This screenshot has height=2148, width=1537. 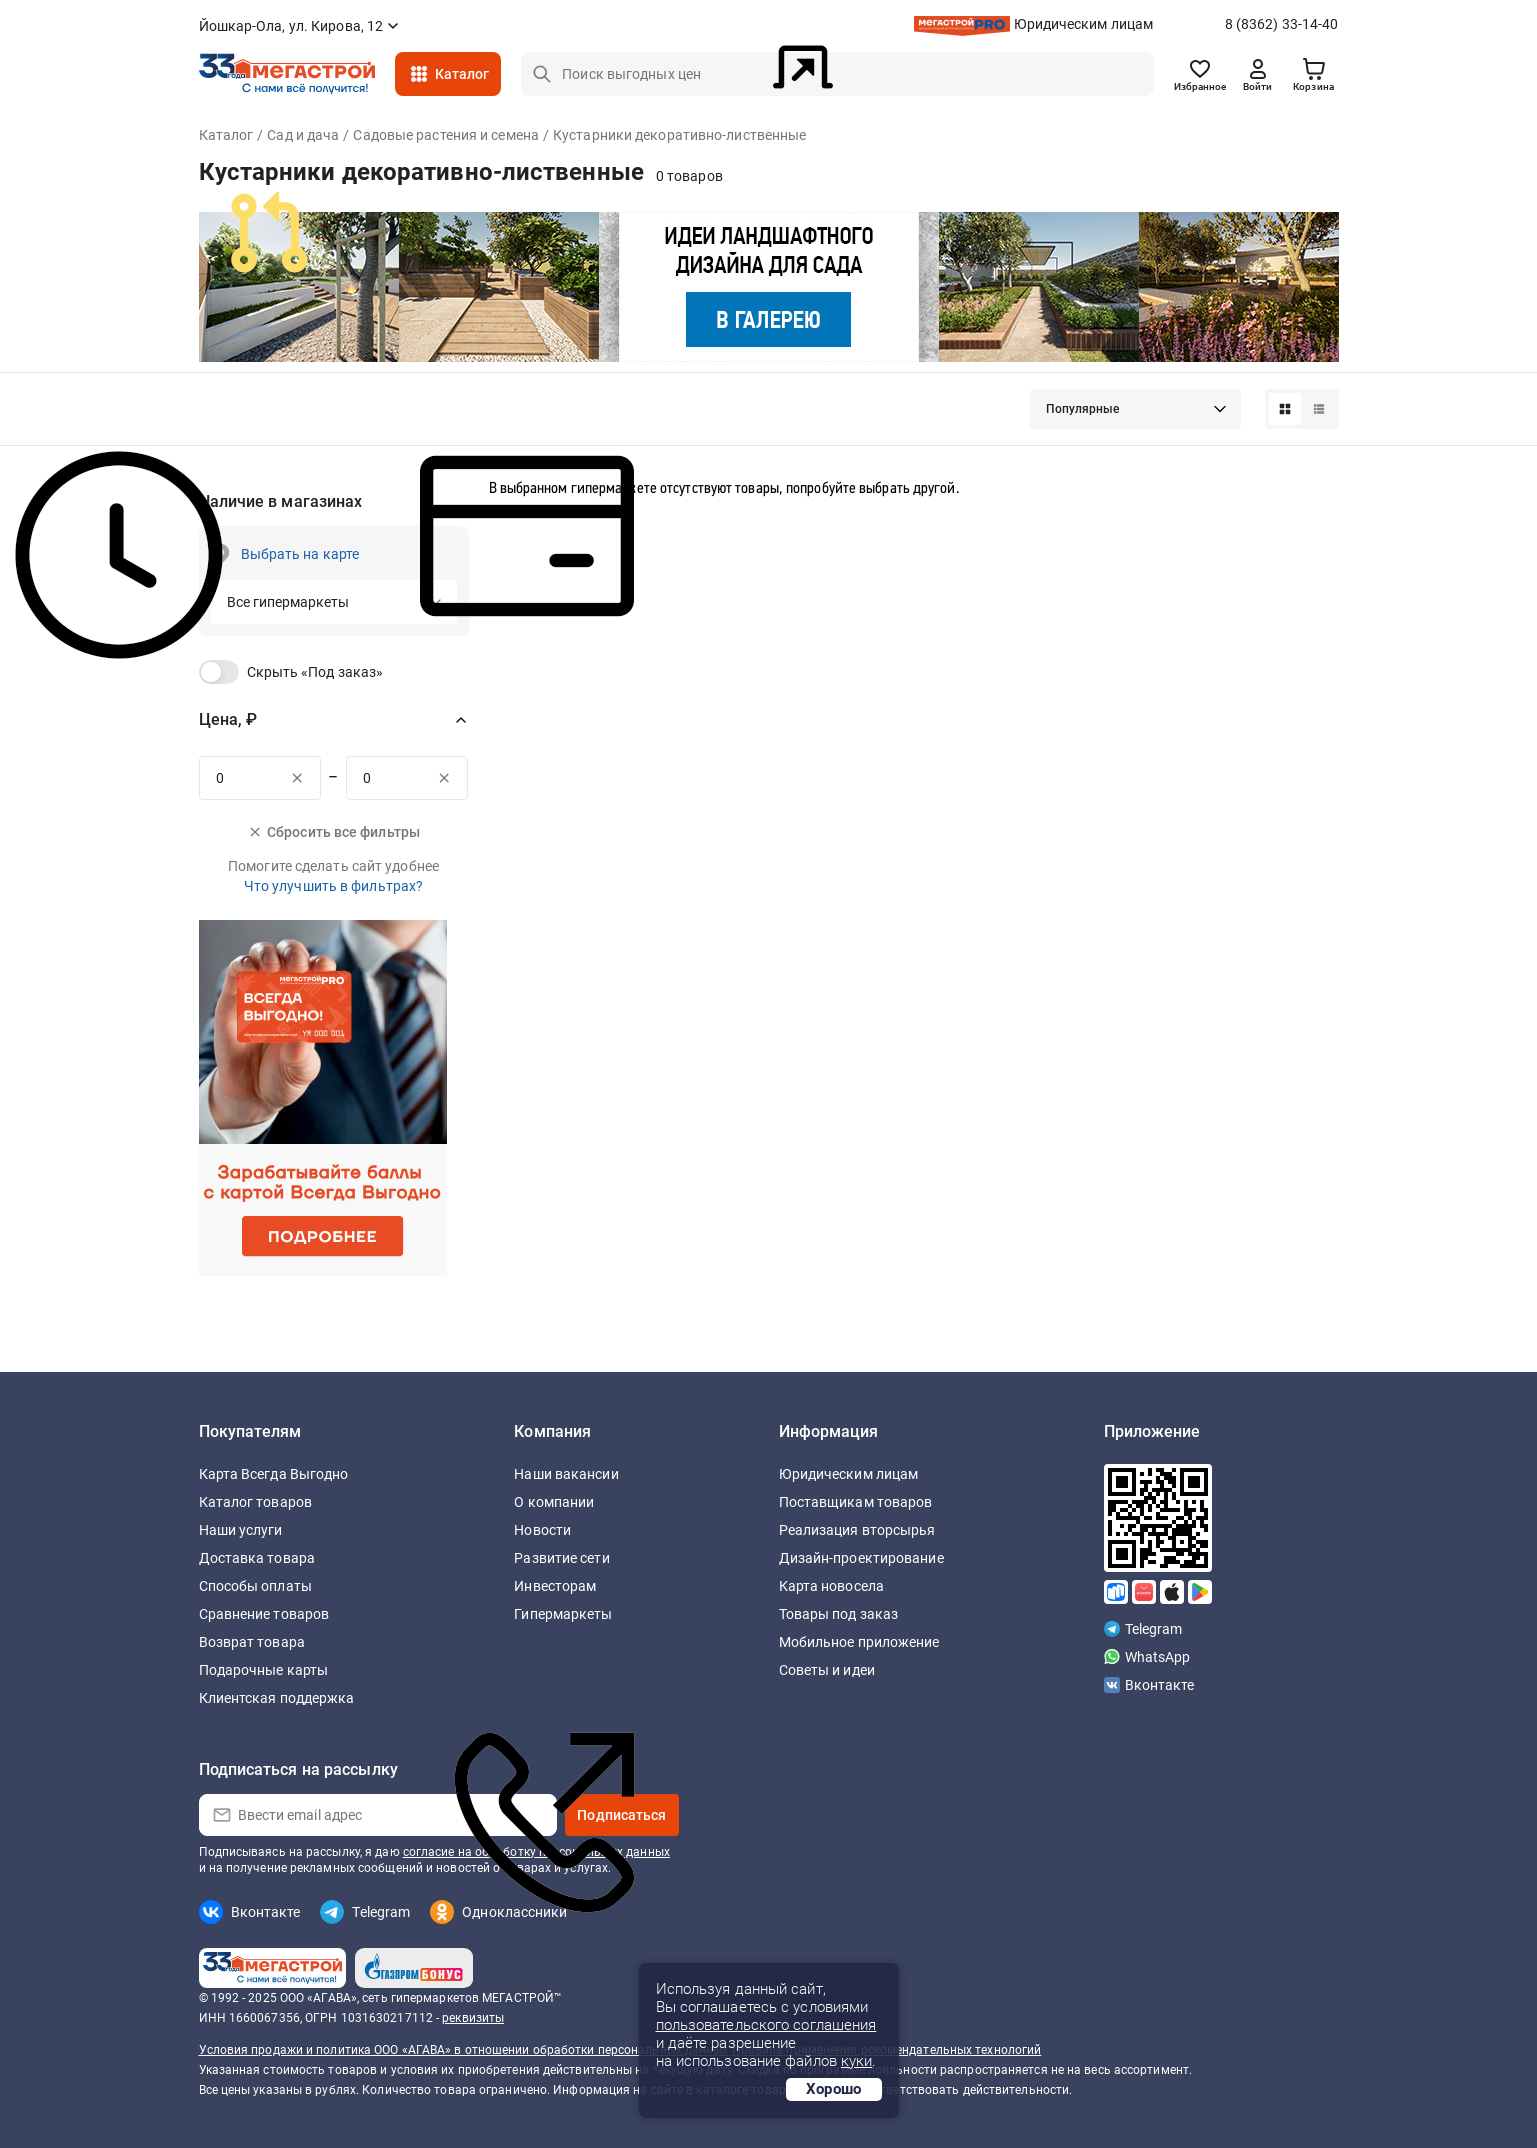 I want to click on create or view a git pull request, so click(x=268, y=233).